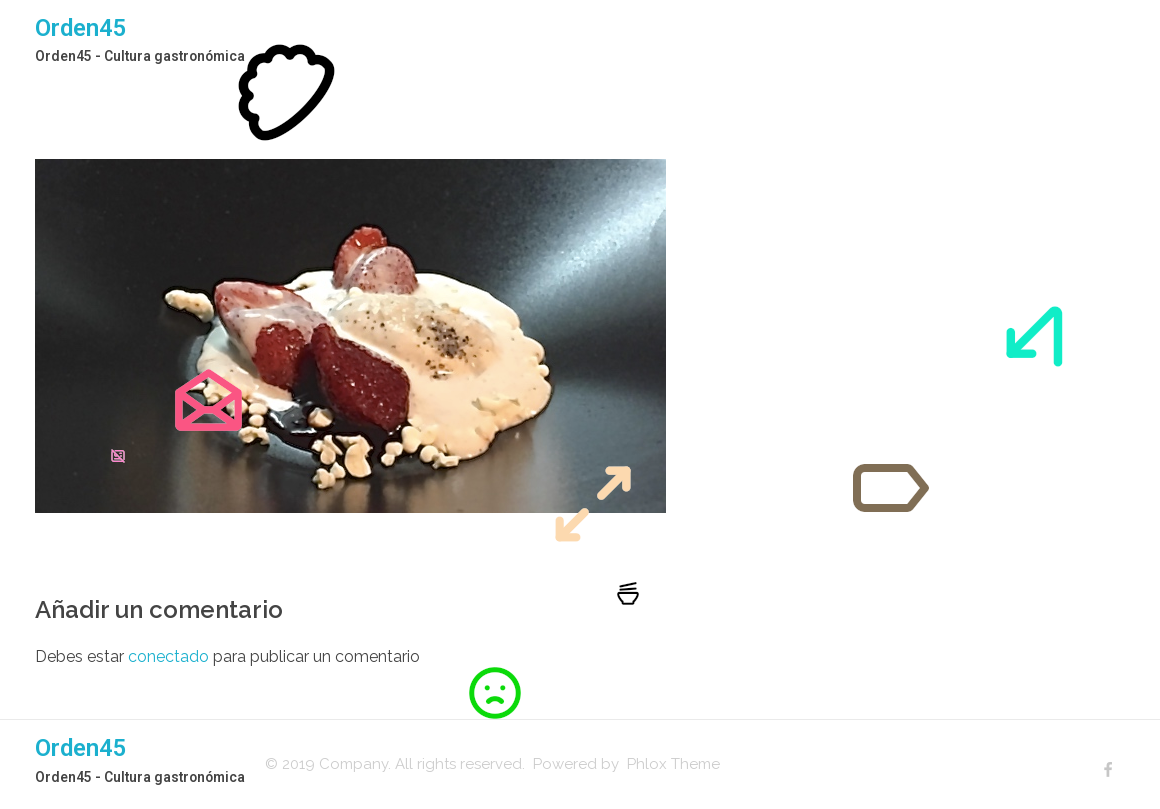 The height and width of the screenshot is (809, 1160). Describe the element at coordinates (593, 504) in the screenshot. I see `expand to fullscreen mode` at that location.